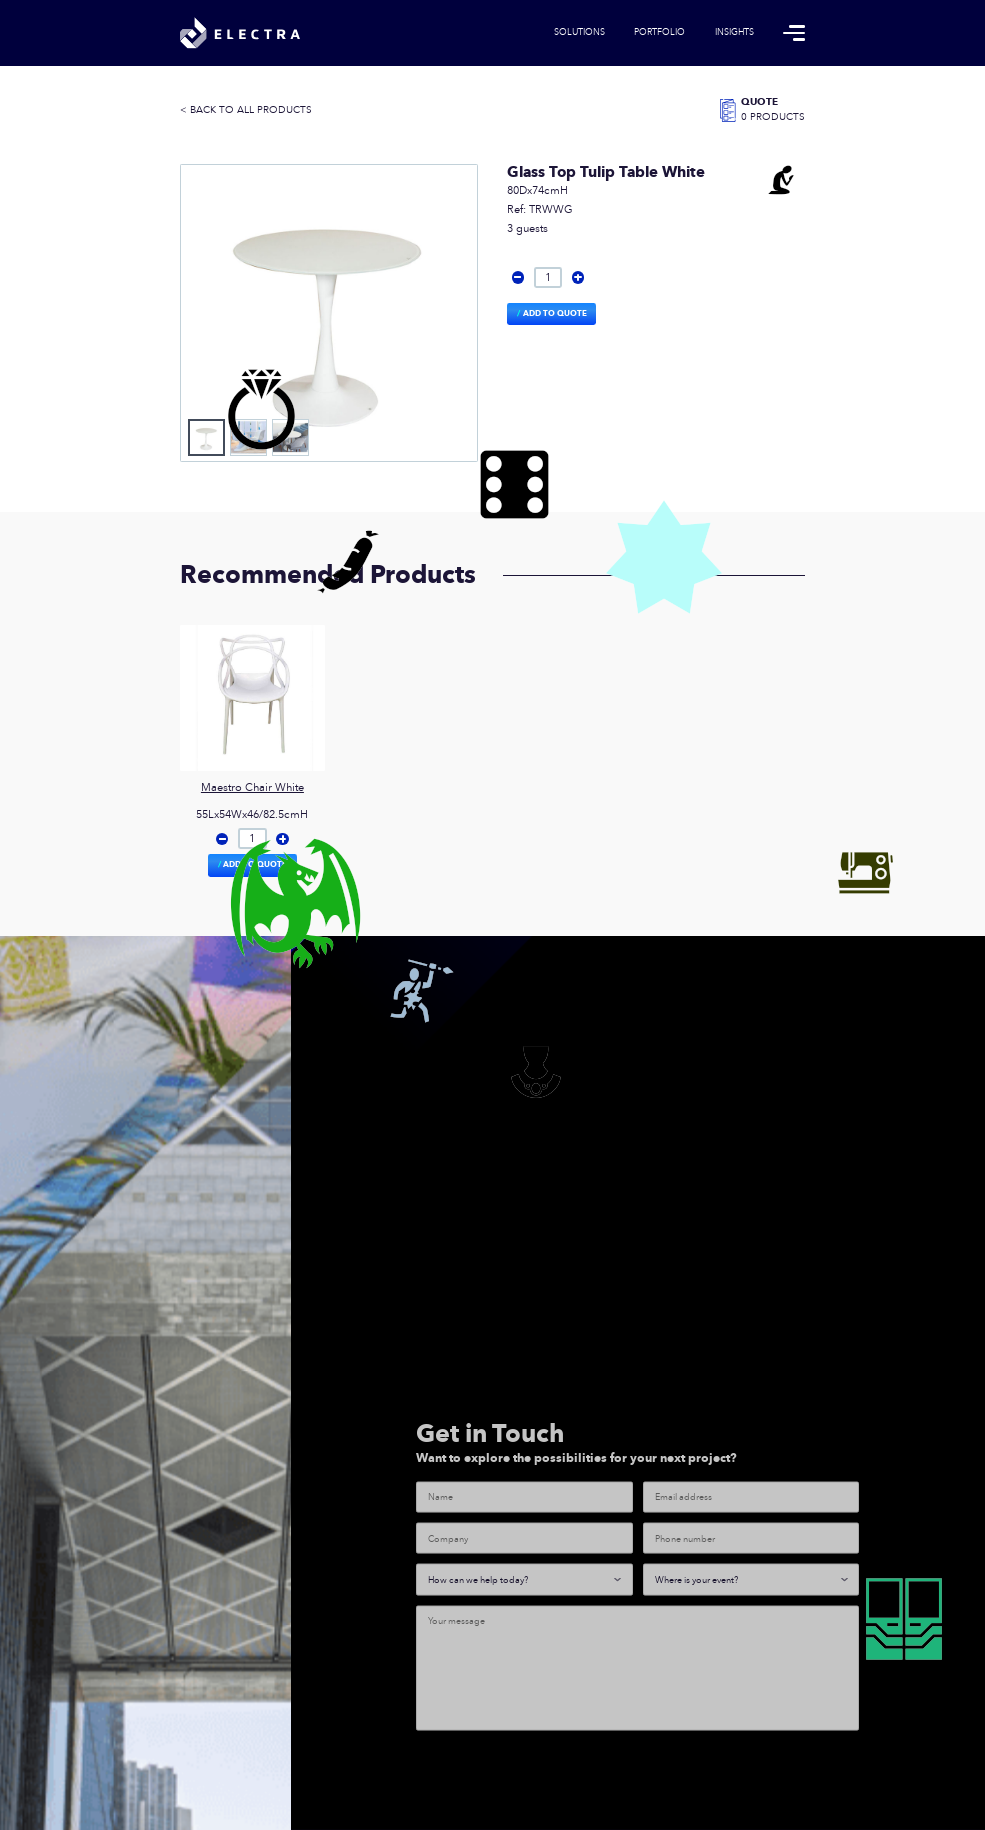 The height and width of the screenshot is (1830, 985). What do you see at coordinates (514, 484) in the screenshot?
I see `roll the dice in a game` at bounding box center [514, 484].